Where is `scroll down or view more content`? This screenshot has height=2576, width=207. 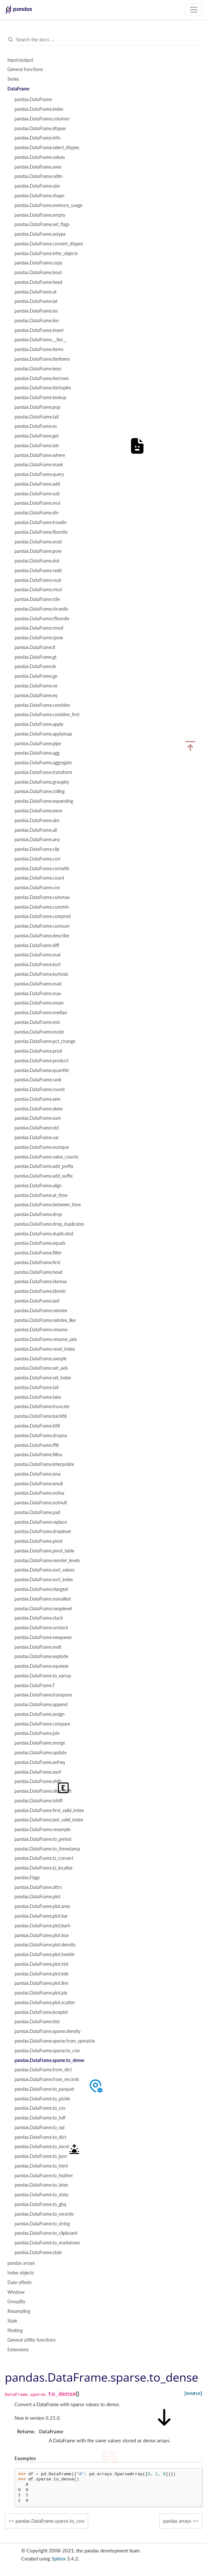
scroll down or view more content is located at coordinates (164, 2417).